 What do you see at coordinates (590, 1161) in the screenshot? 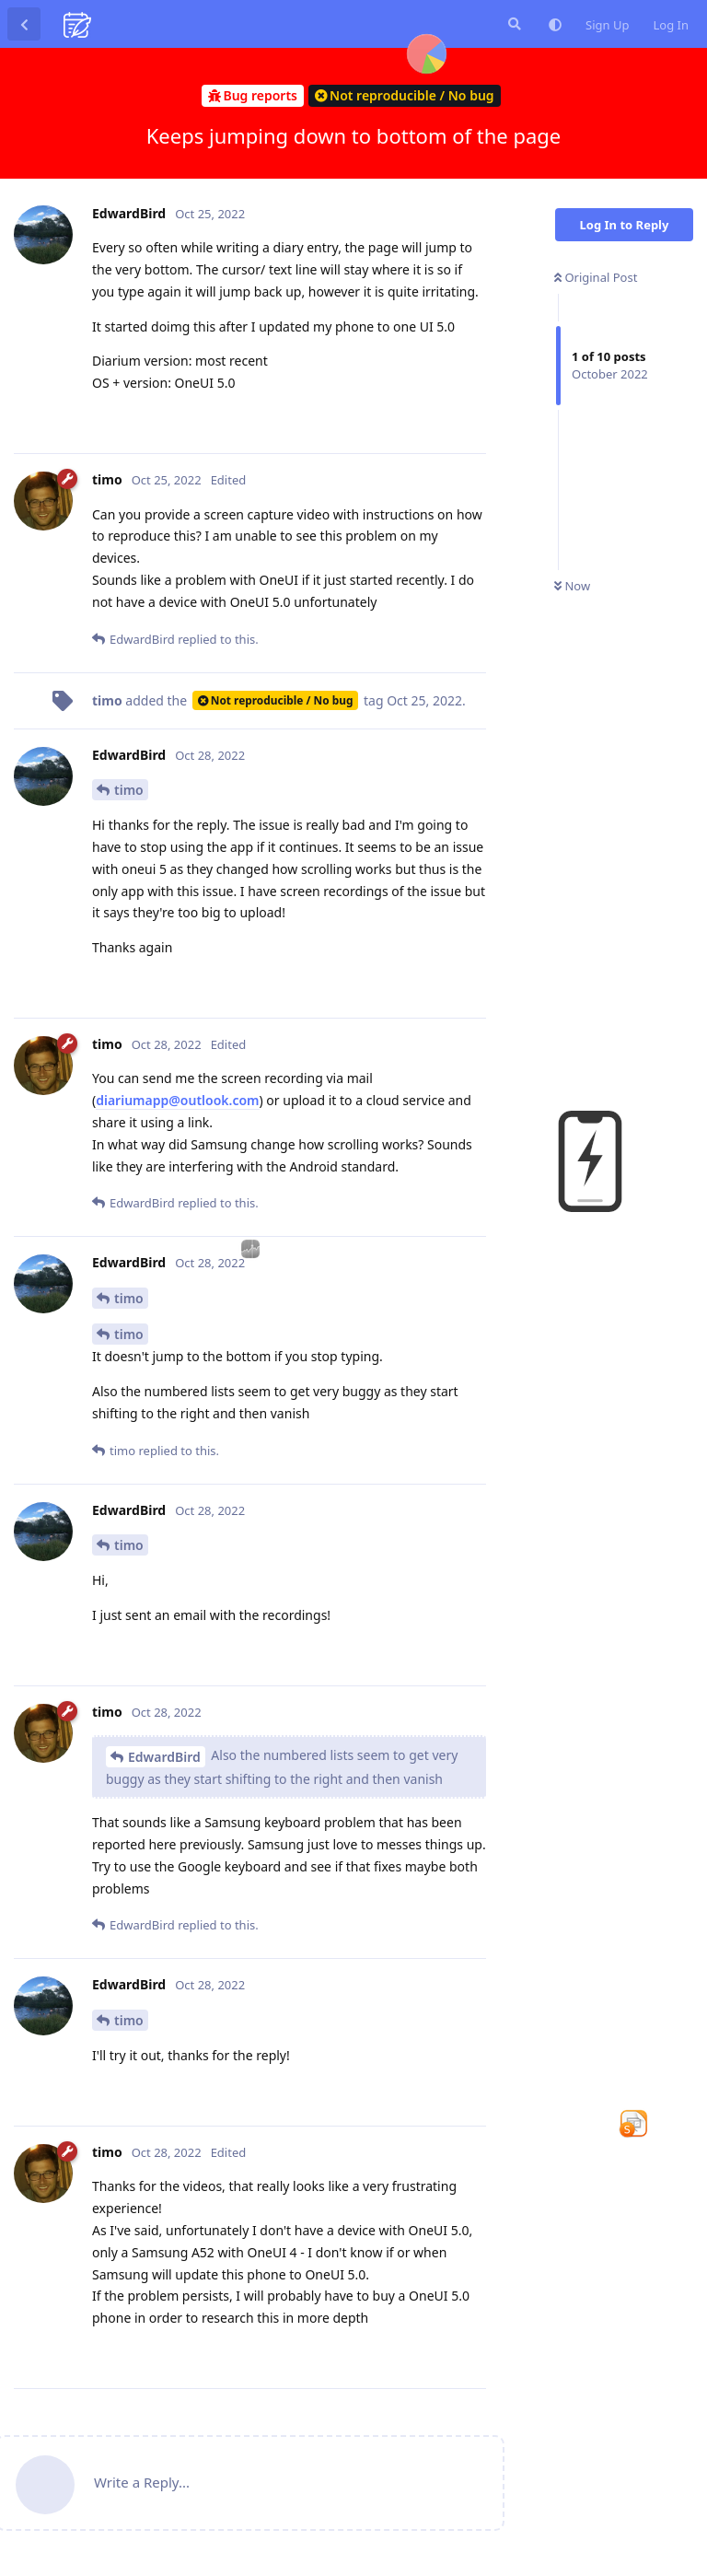
I see `view phone battery status` at bounding box center [590, 1161].